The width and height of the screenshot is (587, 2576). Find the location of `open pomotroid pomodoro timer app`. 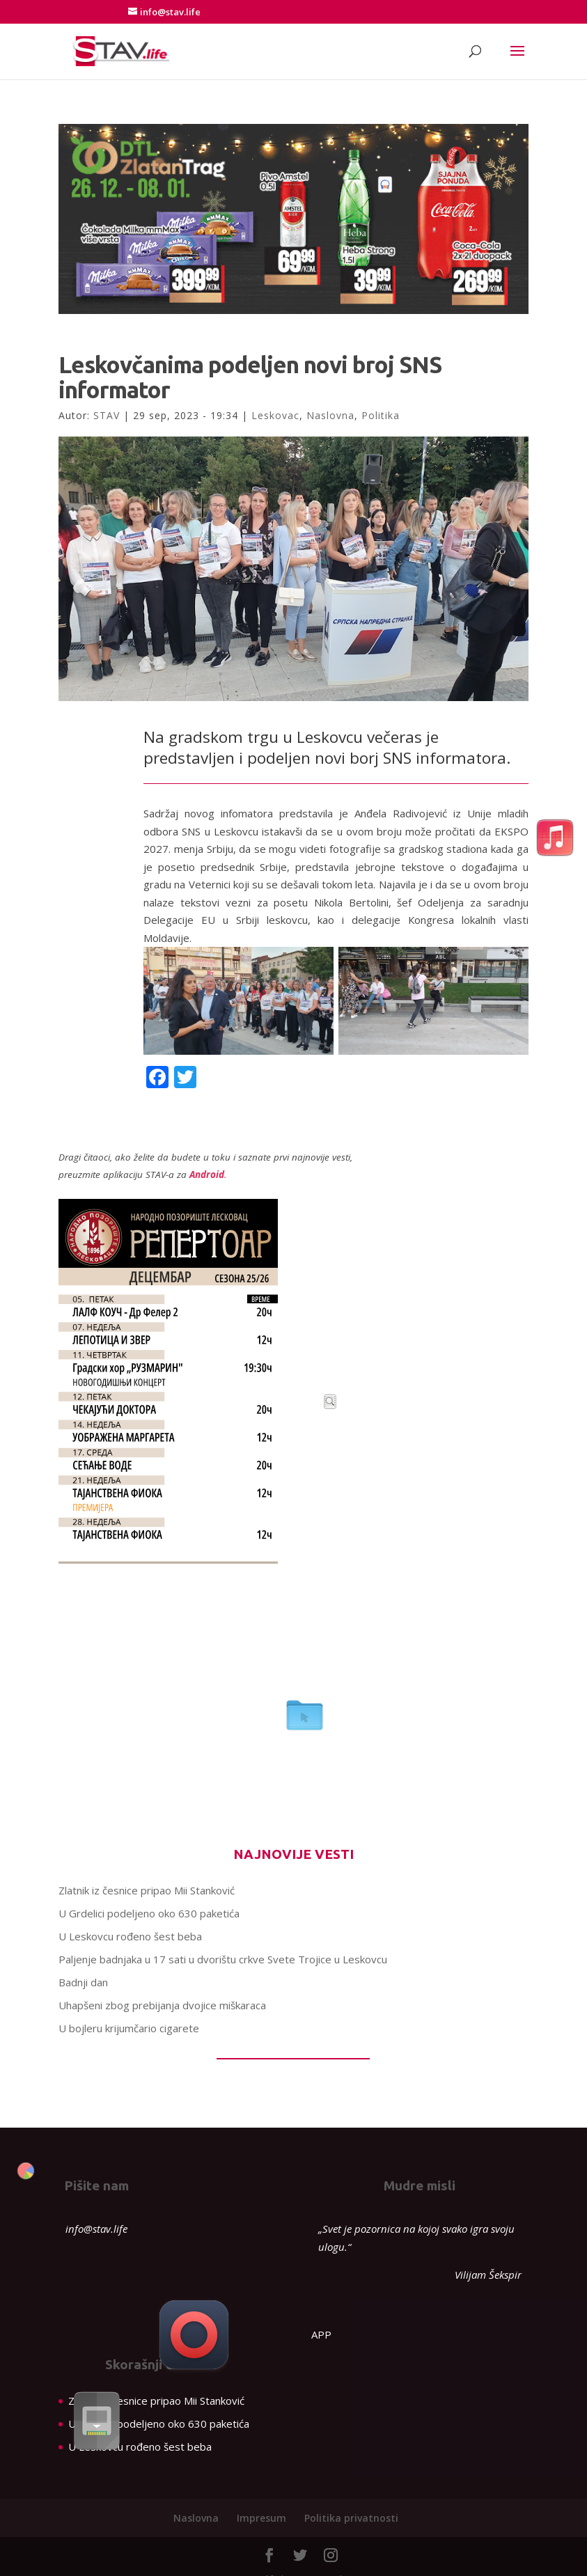

open pomotroid pomodoro timer app is located at coordinates (194, 2334).